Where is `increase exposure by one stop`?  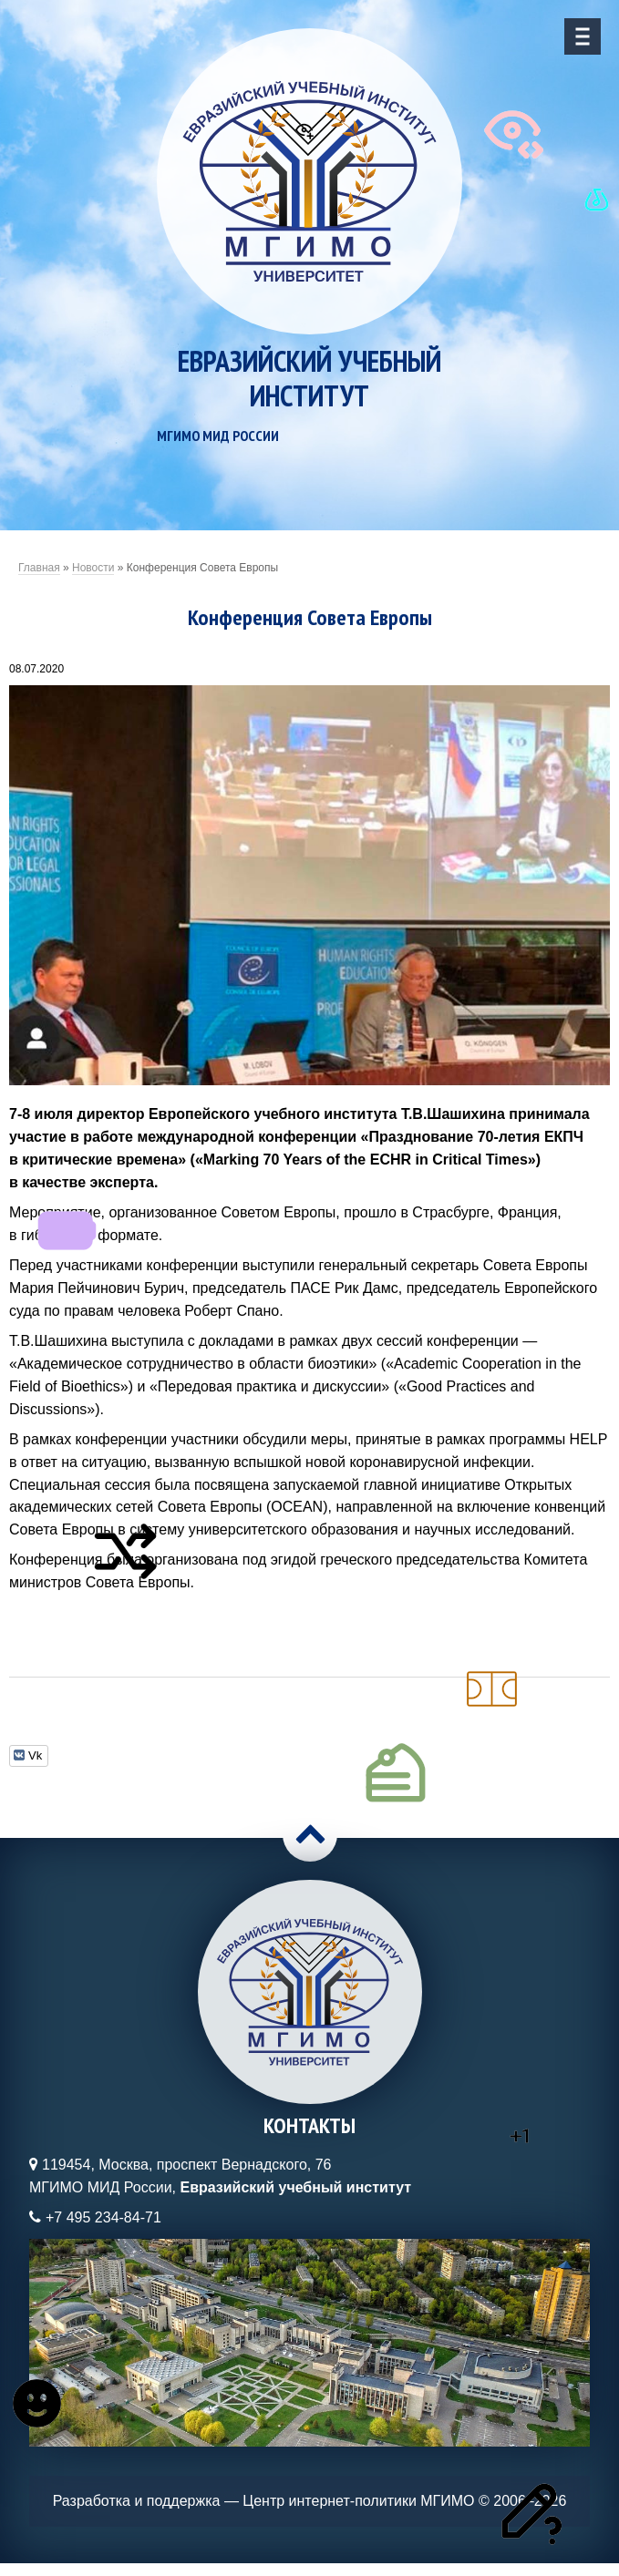
increase exposure by one stop is located at coordinates (519, 2136).